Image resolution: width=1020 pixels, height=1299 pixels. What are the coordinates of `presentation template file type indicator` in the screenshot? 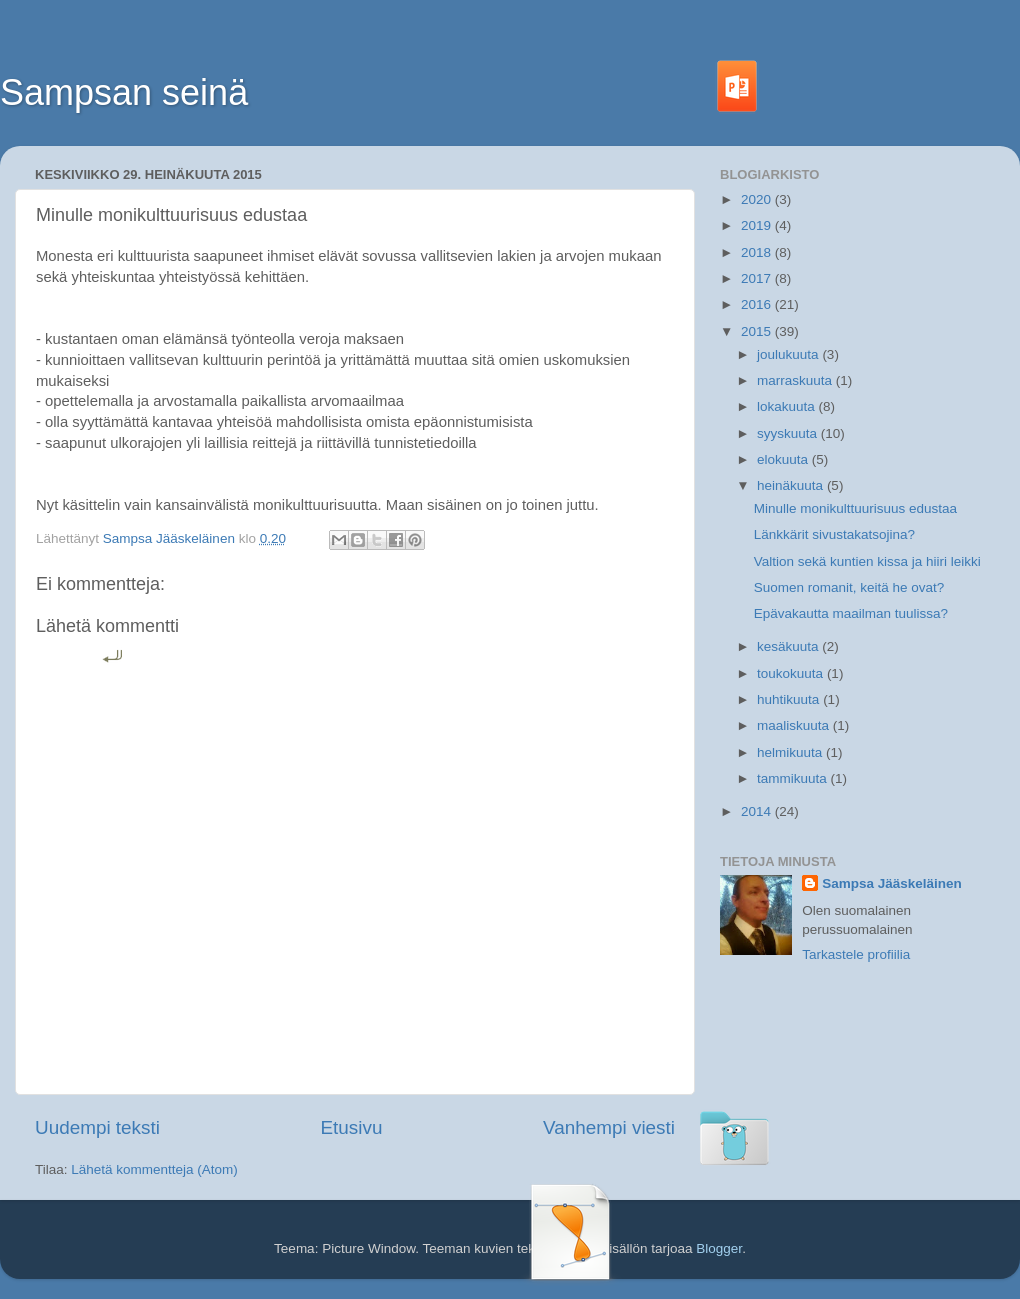 It's located at (737, 87).